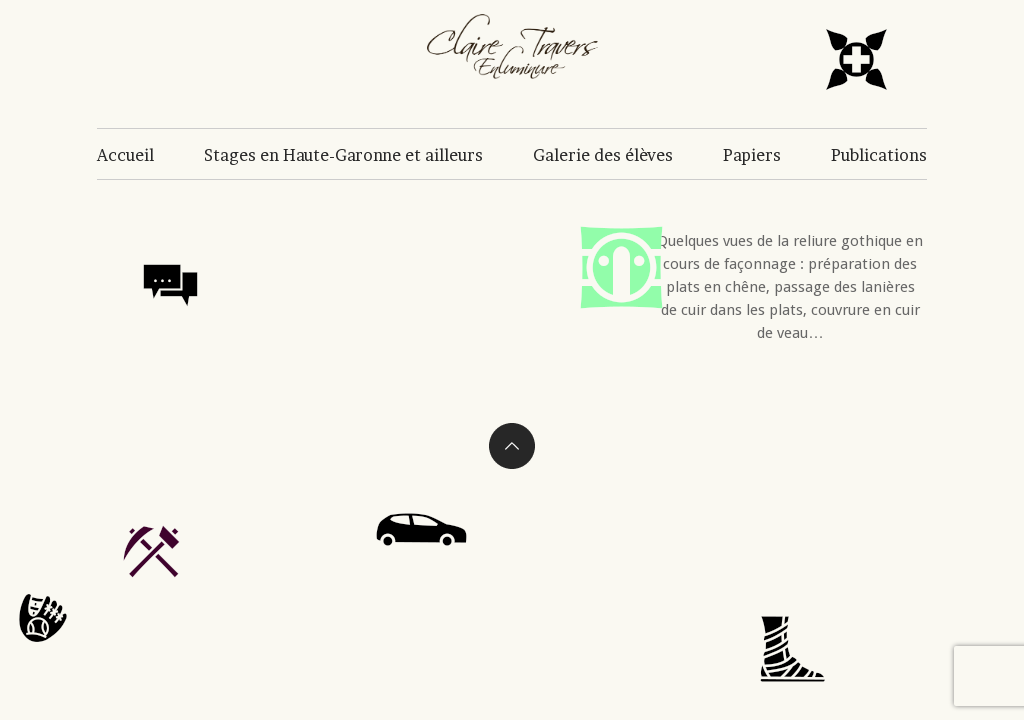 The width and height of the screenshot is (1024, 720). What do you see at coordinates (43, 618) in the screenshot?
I see `baseball or softball category` at bounding box center [43, 618].